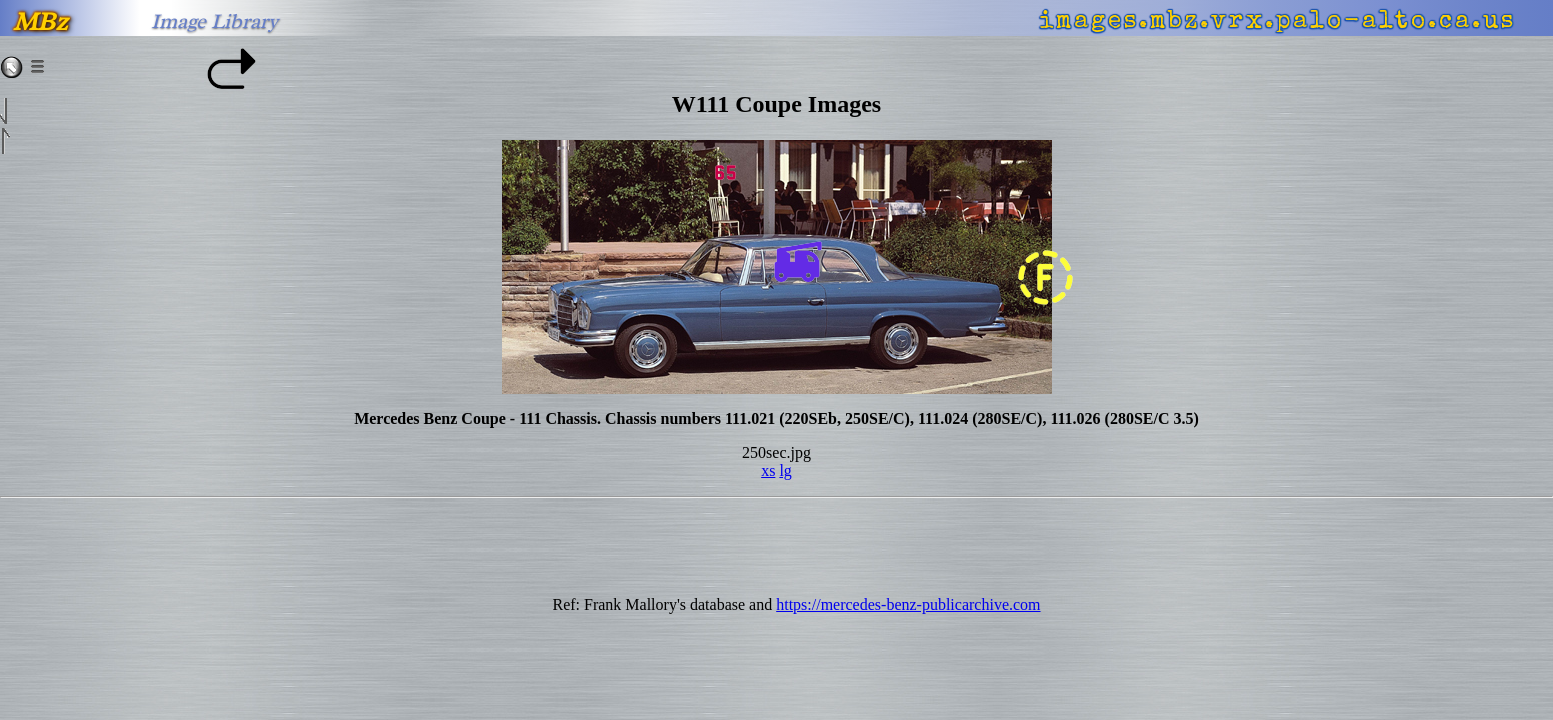 This screenshot has width=1553, height=720. What do you see at coordinates (725, 172) in the screenshot?
I see `displays the number 65 as a label or badge` at bounding box center [725, 172].